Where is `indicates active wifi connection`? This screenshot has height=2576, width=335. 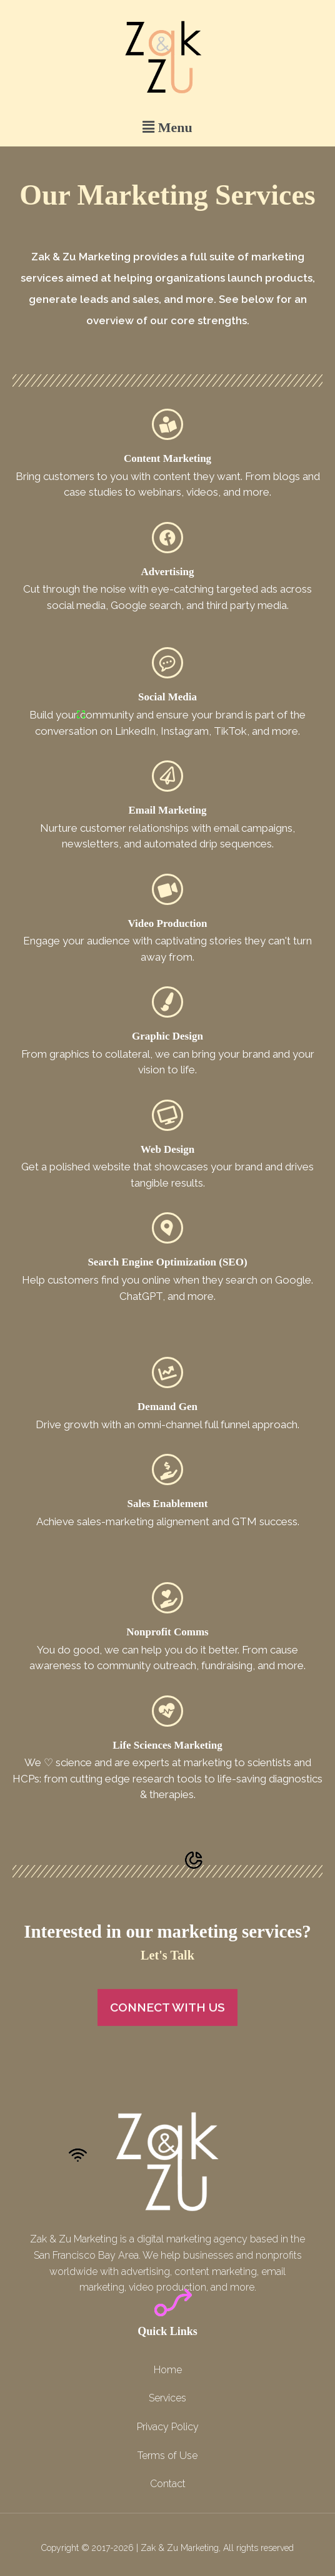
indicates active wifi connection is located at coordinates (78, 2155).